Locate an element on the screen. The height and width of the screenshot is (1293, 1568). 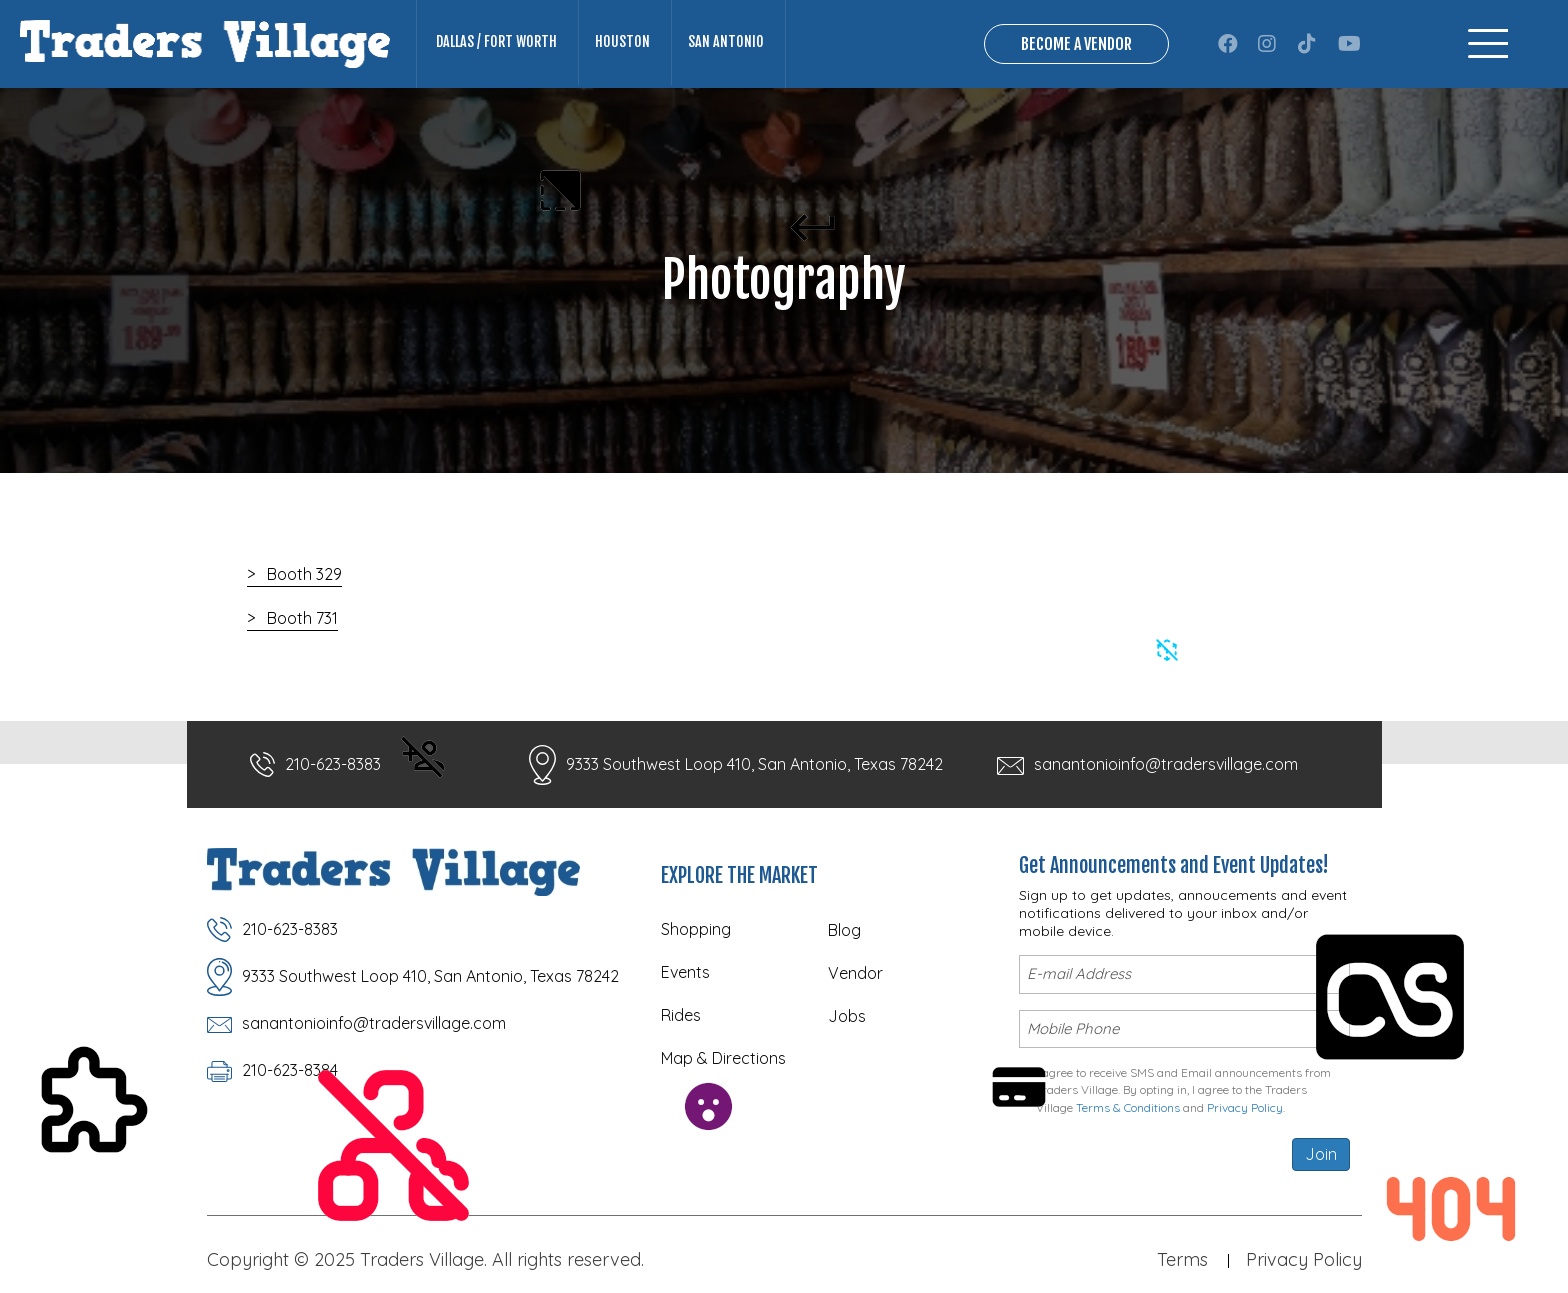
open Last.fm app or website is located at coordinates (1390, 997).